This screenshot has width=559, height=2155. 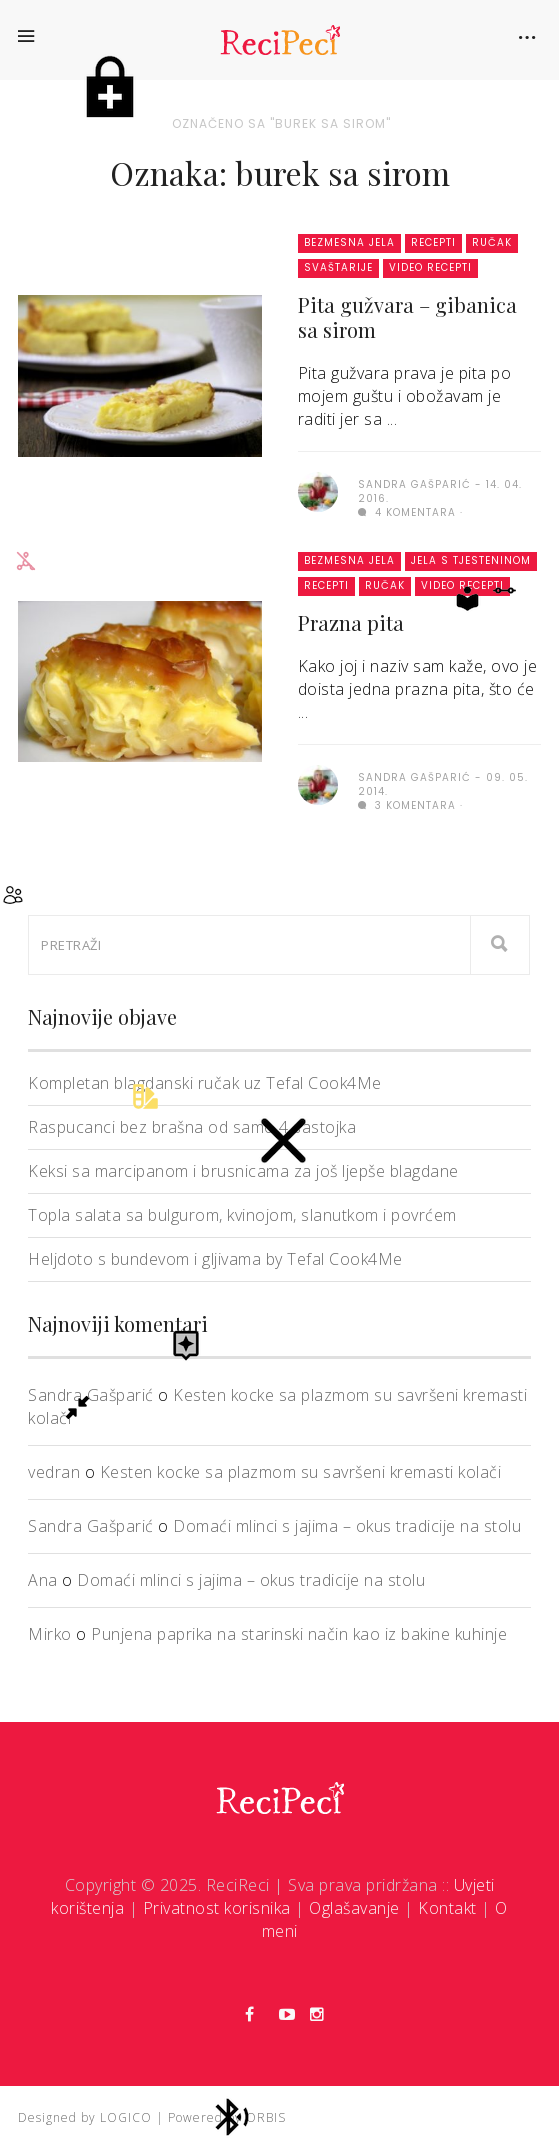 What do you see at coordinates (145, 1096) in the screenshot?
I see `access color palette or theme settings` at bounding box center [145, 1096].